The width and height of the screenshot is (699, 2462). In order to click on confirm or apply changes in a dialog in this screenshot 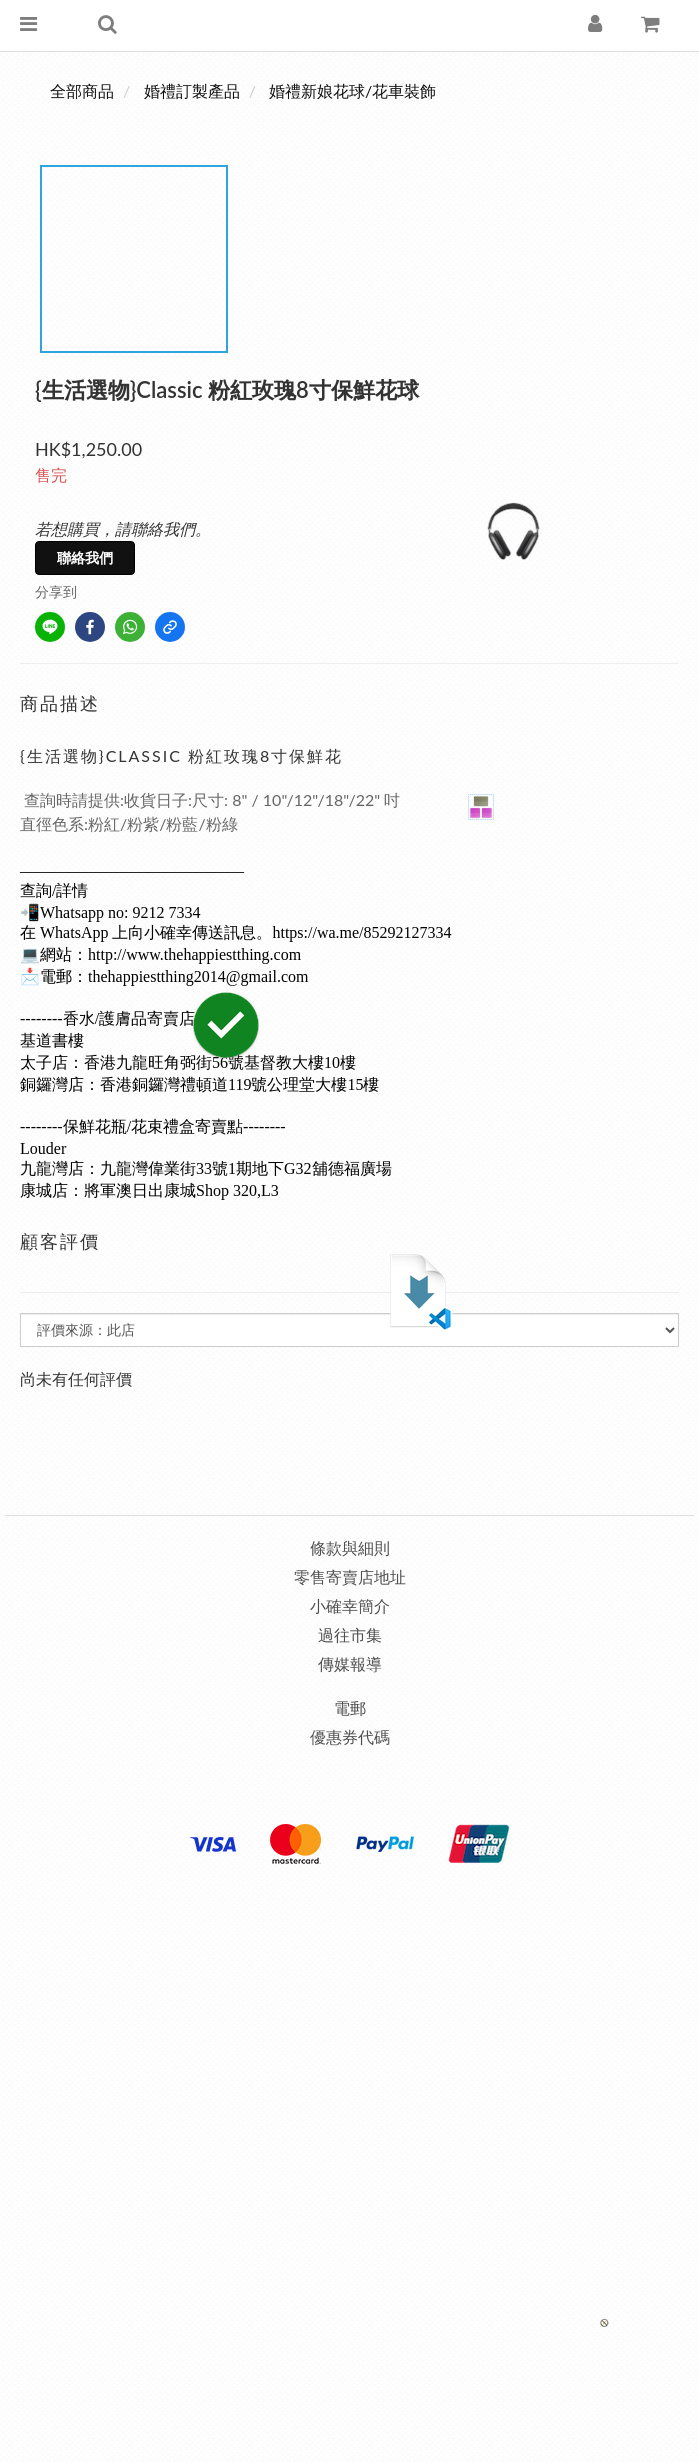, I will do `click(226, 1025)`.